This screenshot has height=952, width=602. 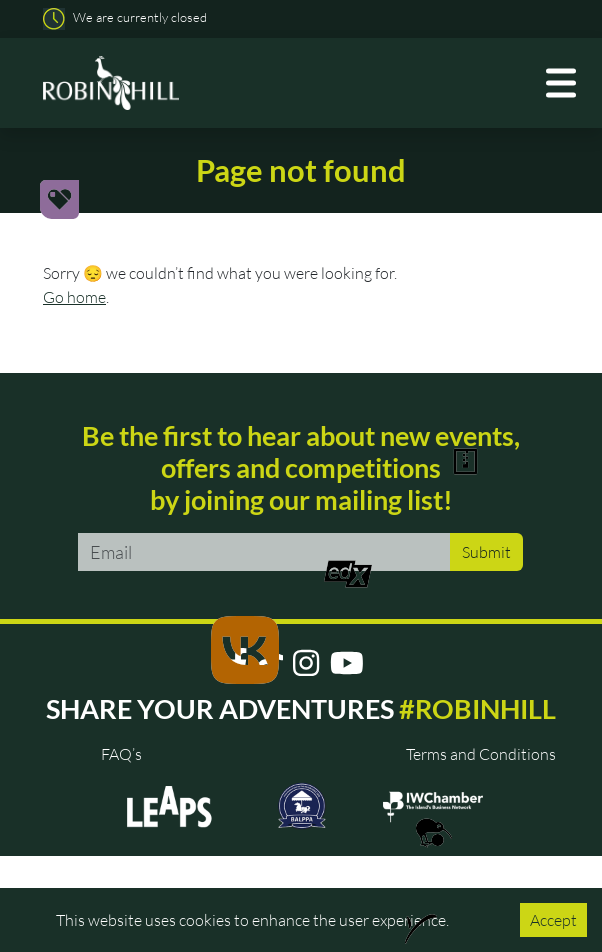 What do you see at coordinates (434, 833) in the screenshot?
I see `open the kiwix offline content reader` at bounding box center [434, 833].